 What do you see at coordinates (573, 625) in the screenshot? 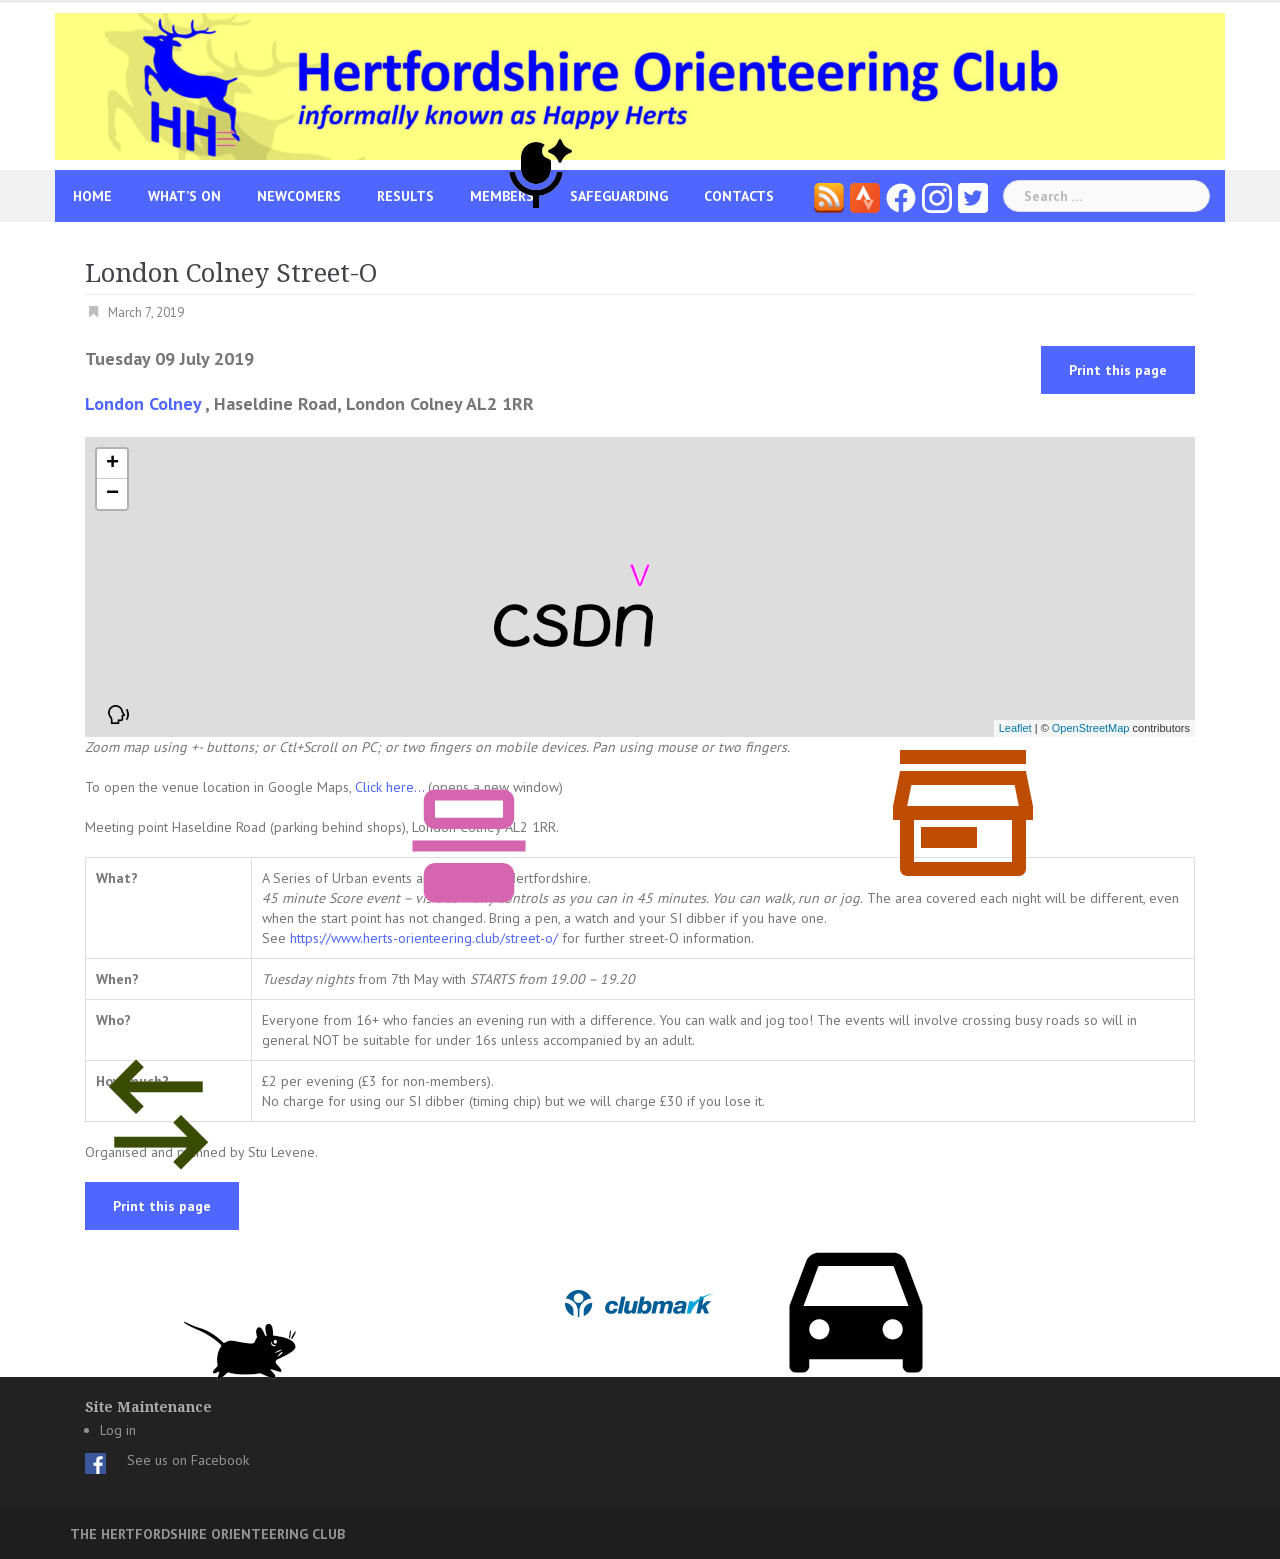
I see `visit CSDN developer community` at bounding box center [573, 625].